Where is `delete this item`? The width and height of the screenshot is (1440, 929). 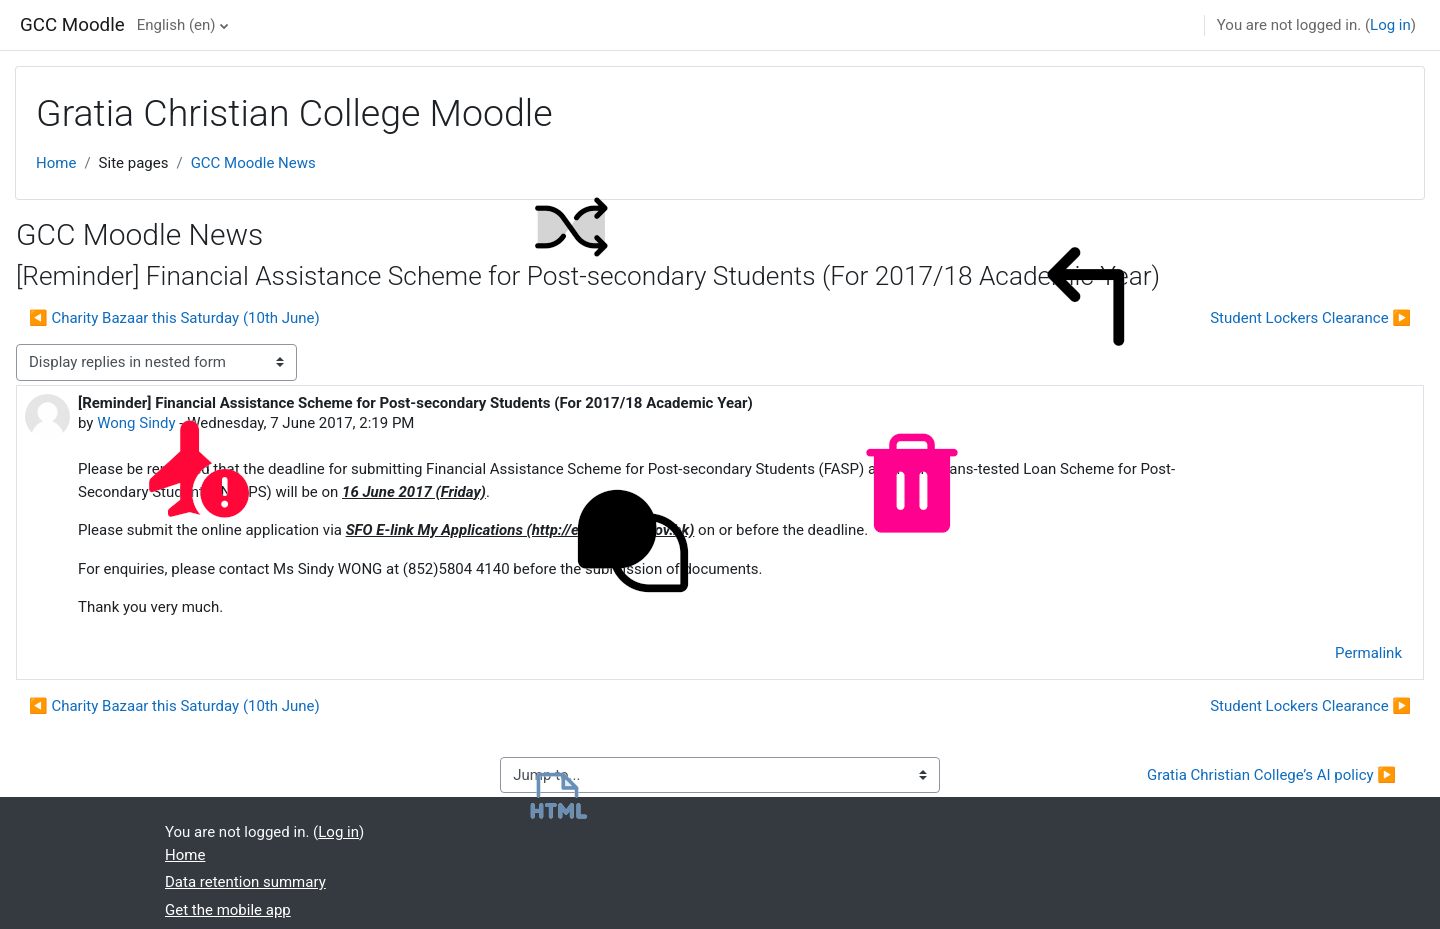 delete this item is located at coordinates (912, 487).